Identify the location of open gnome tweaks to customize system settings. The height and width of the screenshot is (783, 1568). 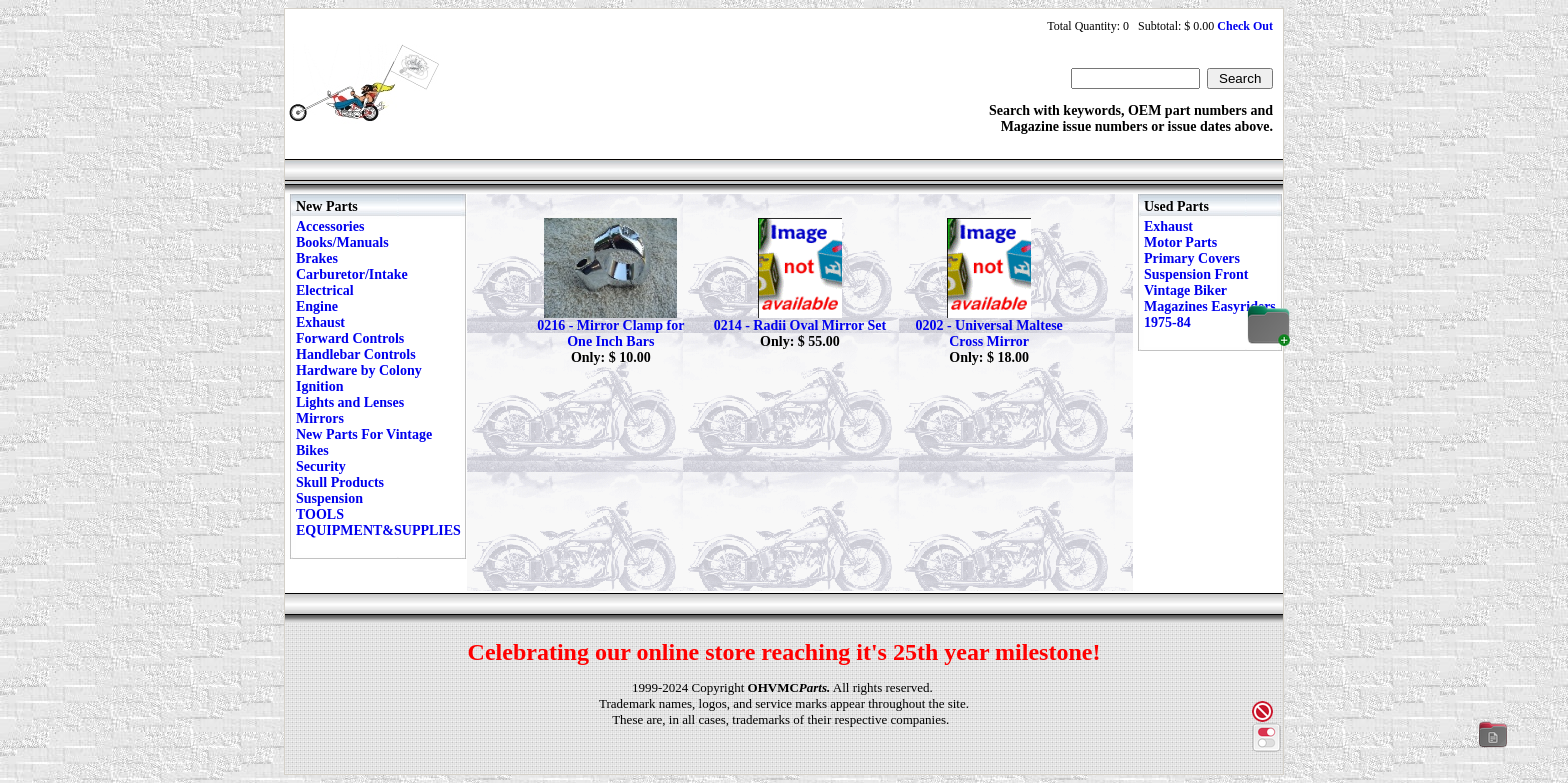
(1266, 737).